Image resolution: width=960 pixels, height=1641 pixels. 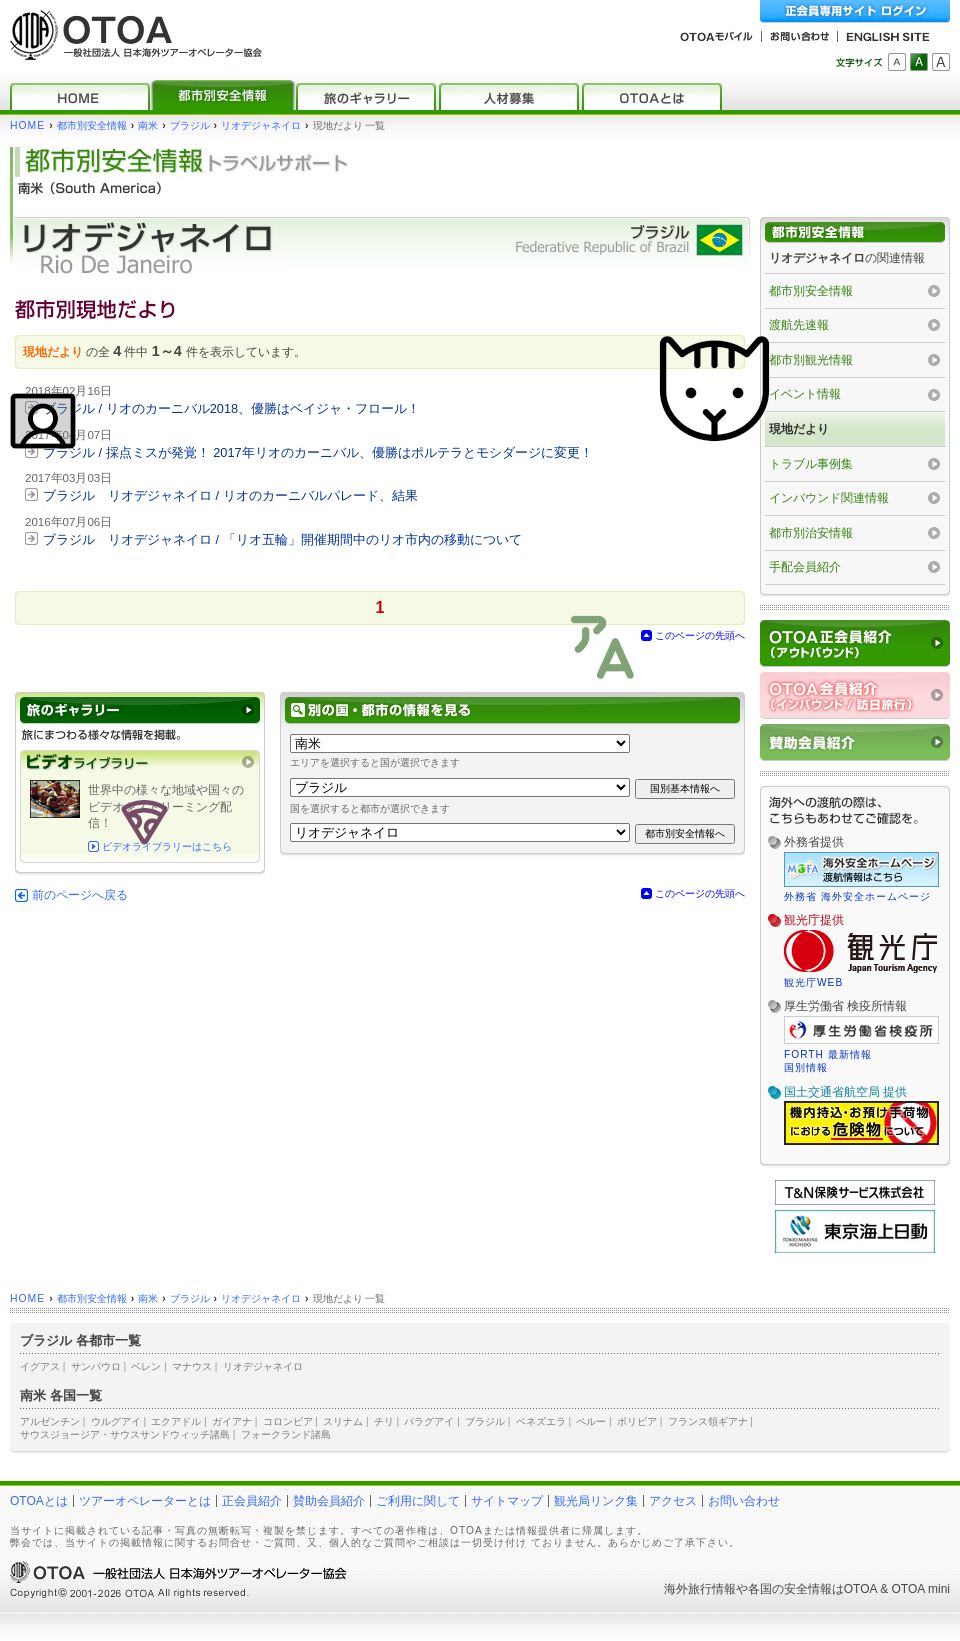 I want to click on browse food or pizza delivery options, so click(x=144, y=821).